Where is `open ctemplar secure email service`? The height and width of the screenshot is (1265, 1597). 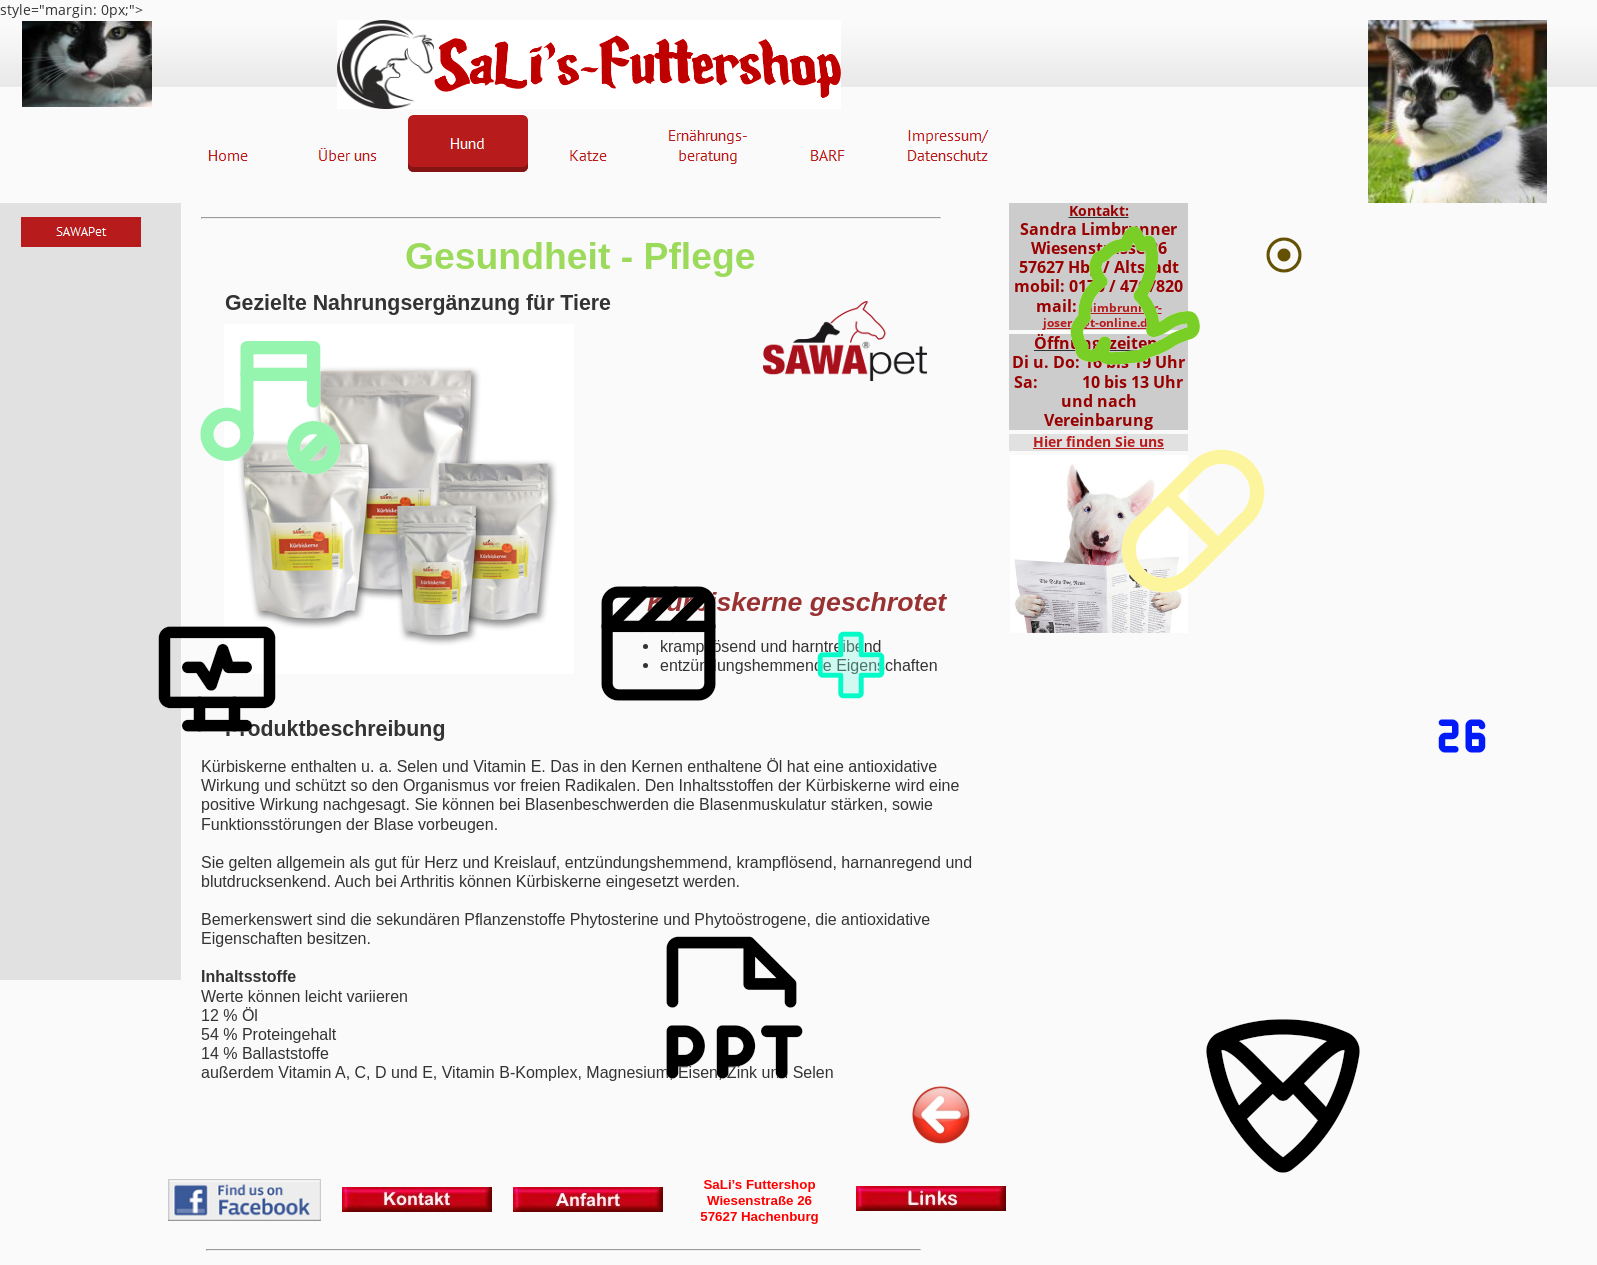 open ctemplar secure email service is located at coordinates (1283, 1096).